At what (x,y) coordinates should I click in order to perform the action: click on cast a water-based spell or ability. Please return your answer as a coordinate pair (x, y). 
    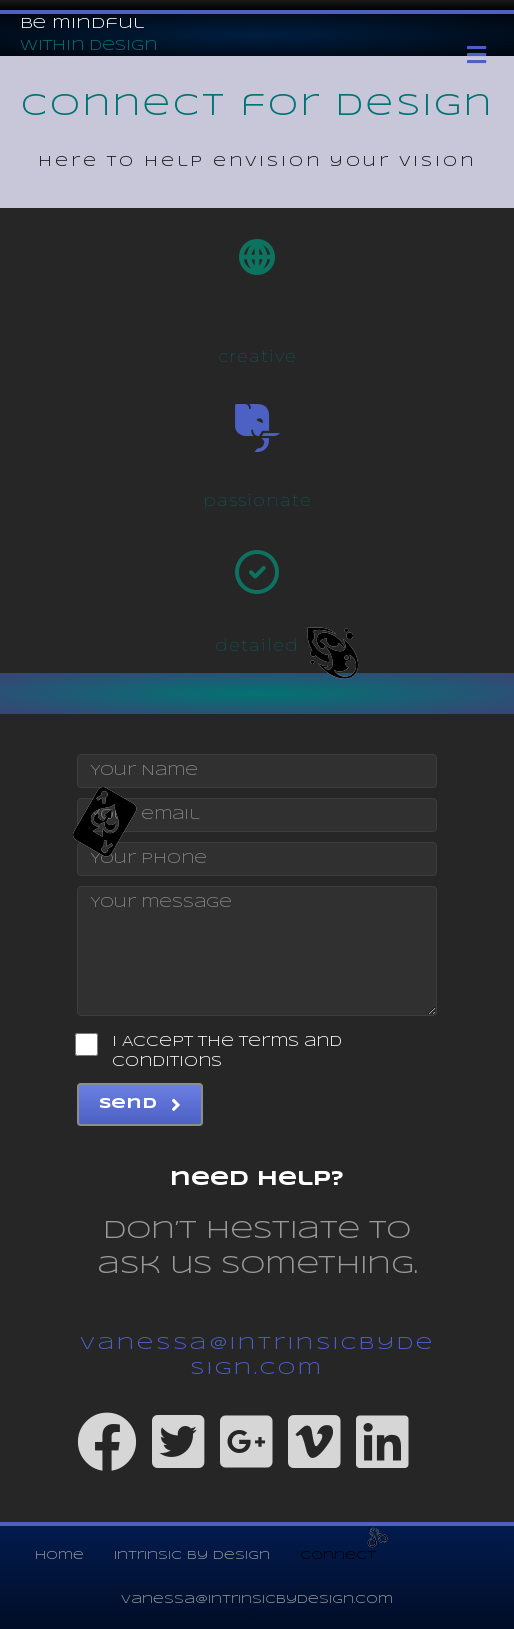
    Looking at the image, I should click on (333, 653).